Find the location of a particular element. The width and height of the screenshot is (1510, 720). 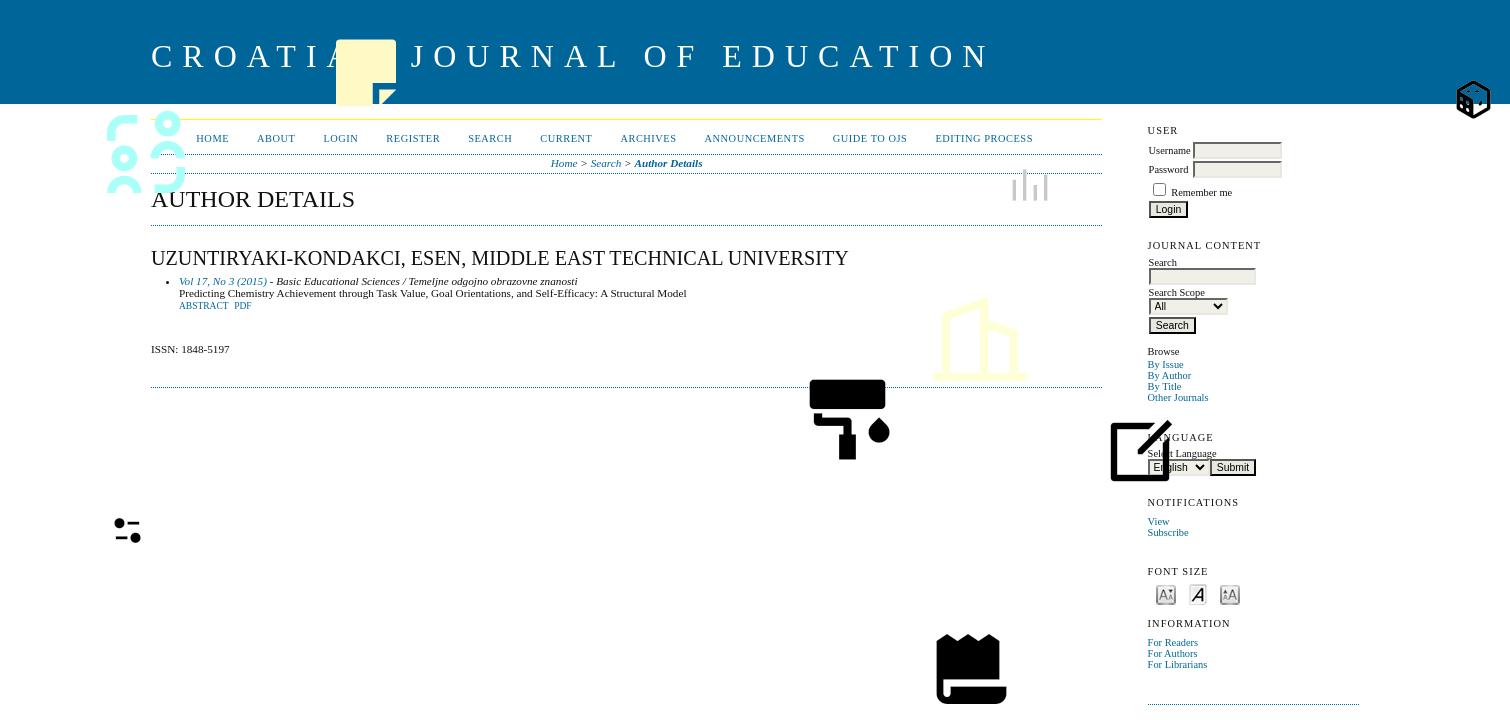

view company or business profile is located at coordinates (980, 343).